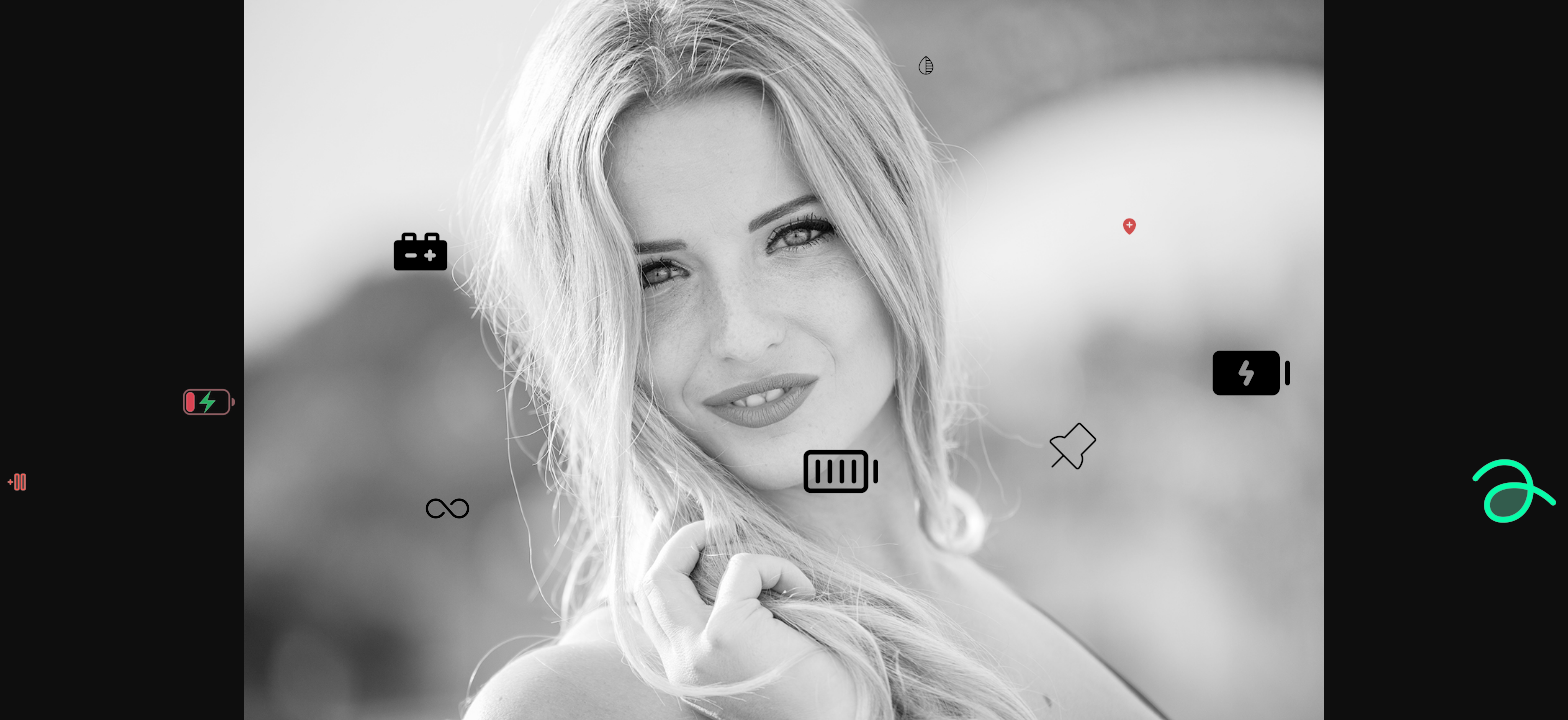  I want to click on pin an item to keep it visible, so click(1071, 448).